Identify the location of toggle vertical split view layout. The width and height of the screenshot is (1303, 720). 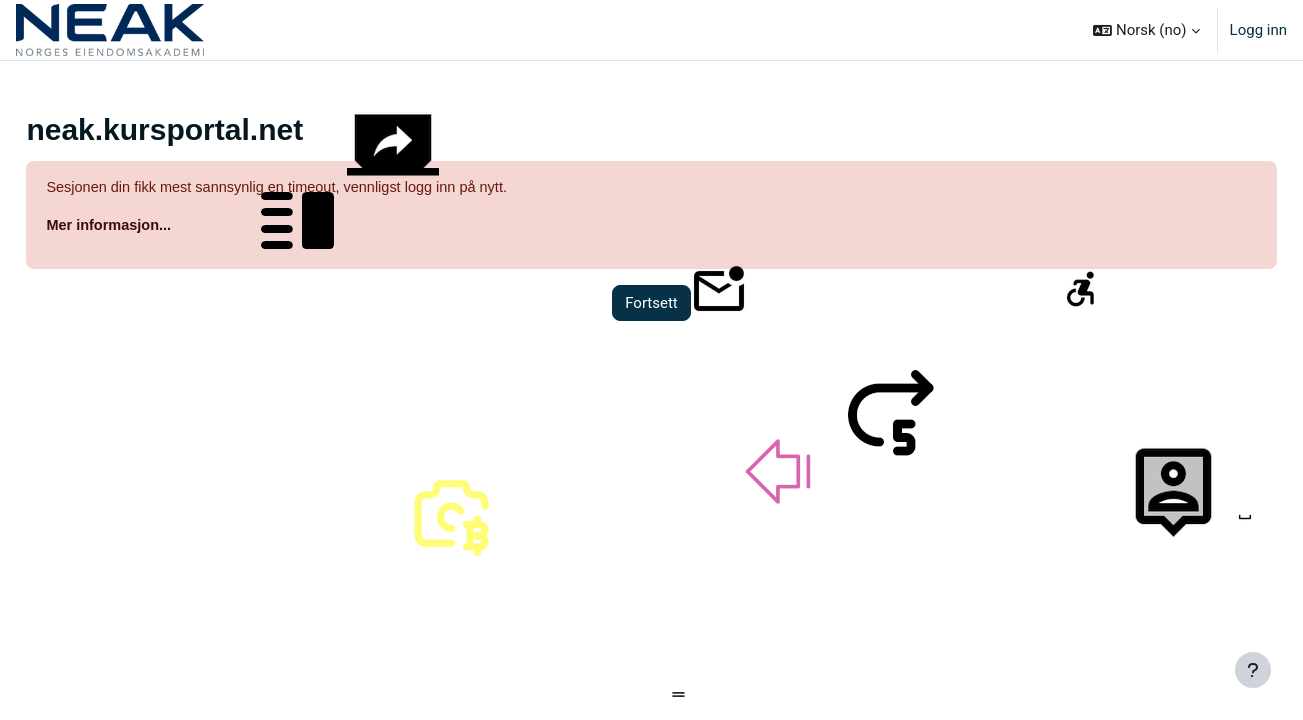
(297, 220).